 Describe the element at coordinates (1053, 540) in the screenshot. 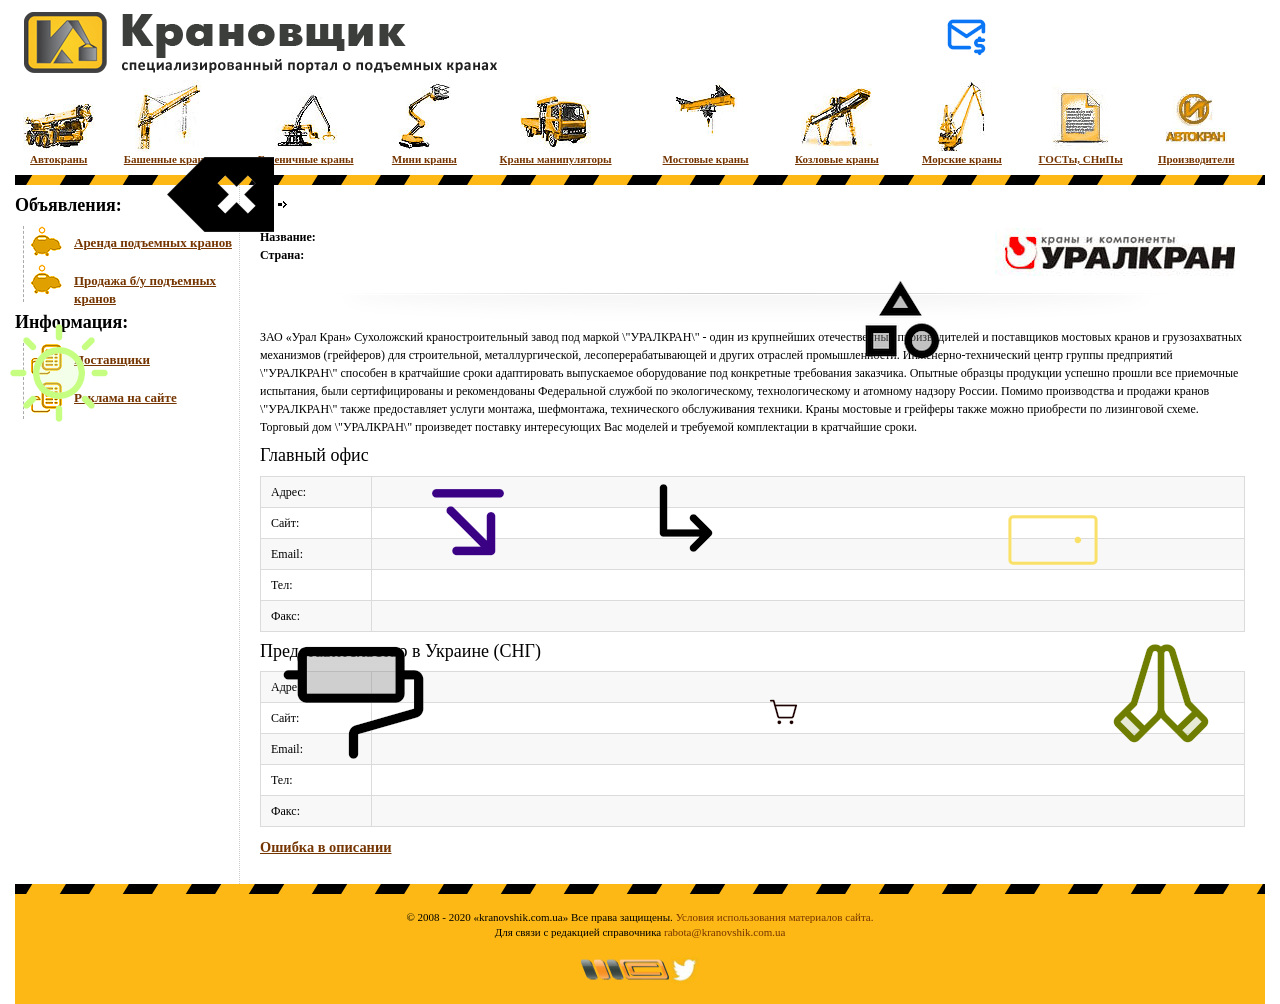

I see `access storage or disk management` at that location.